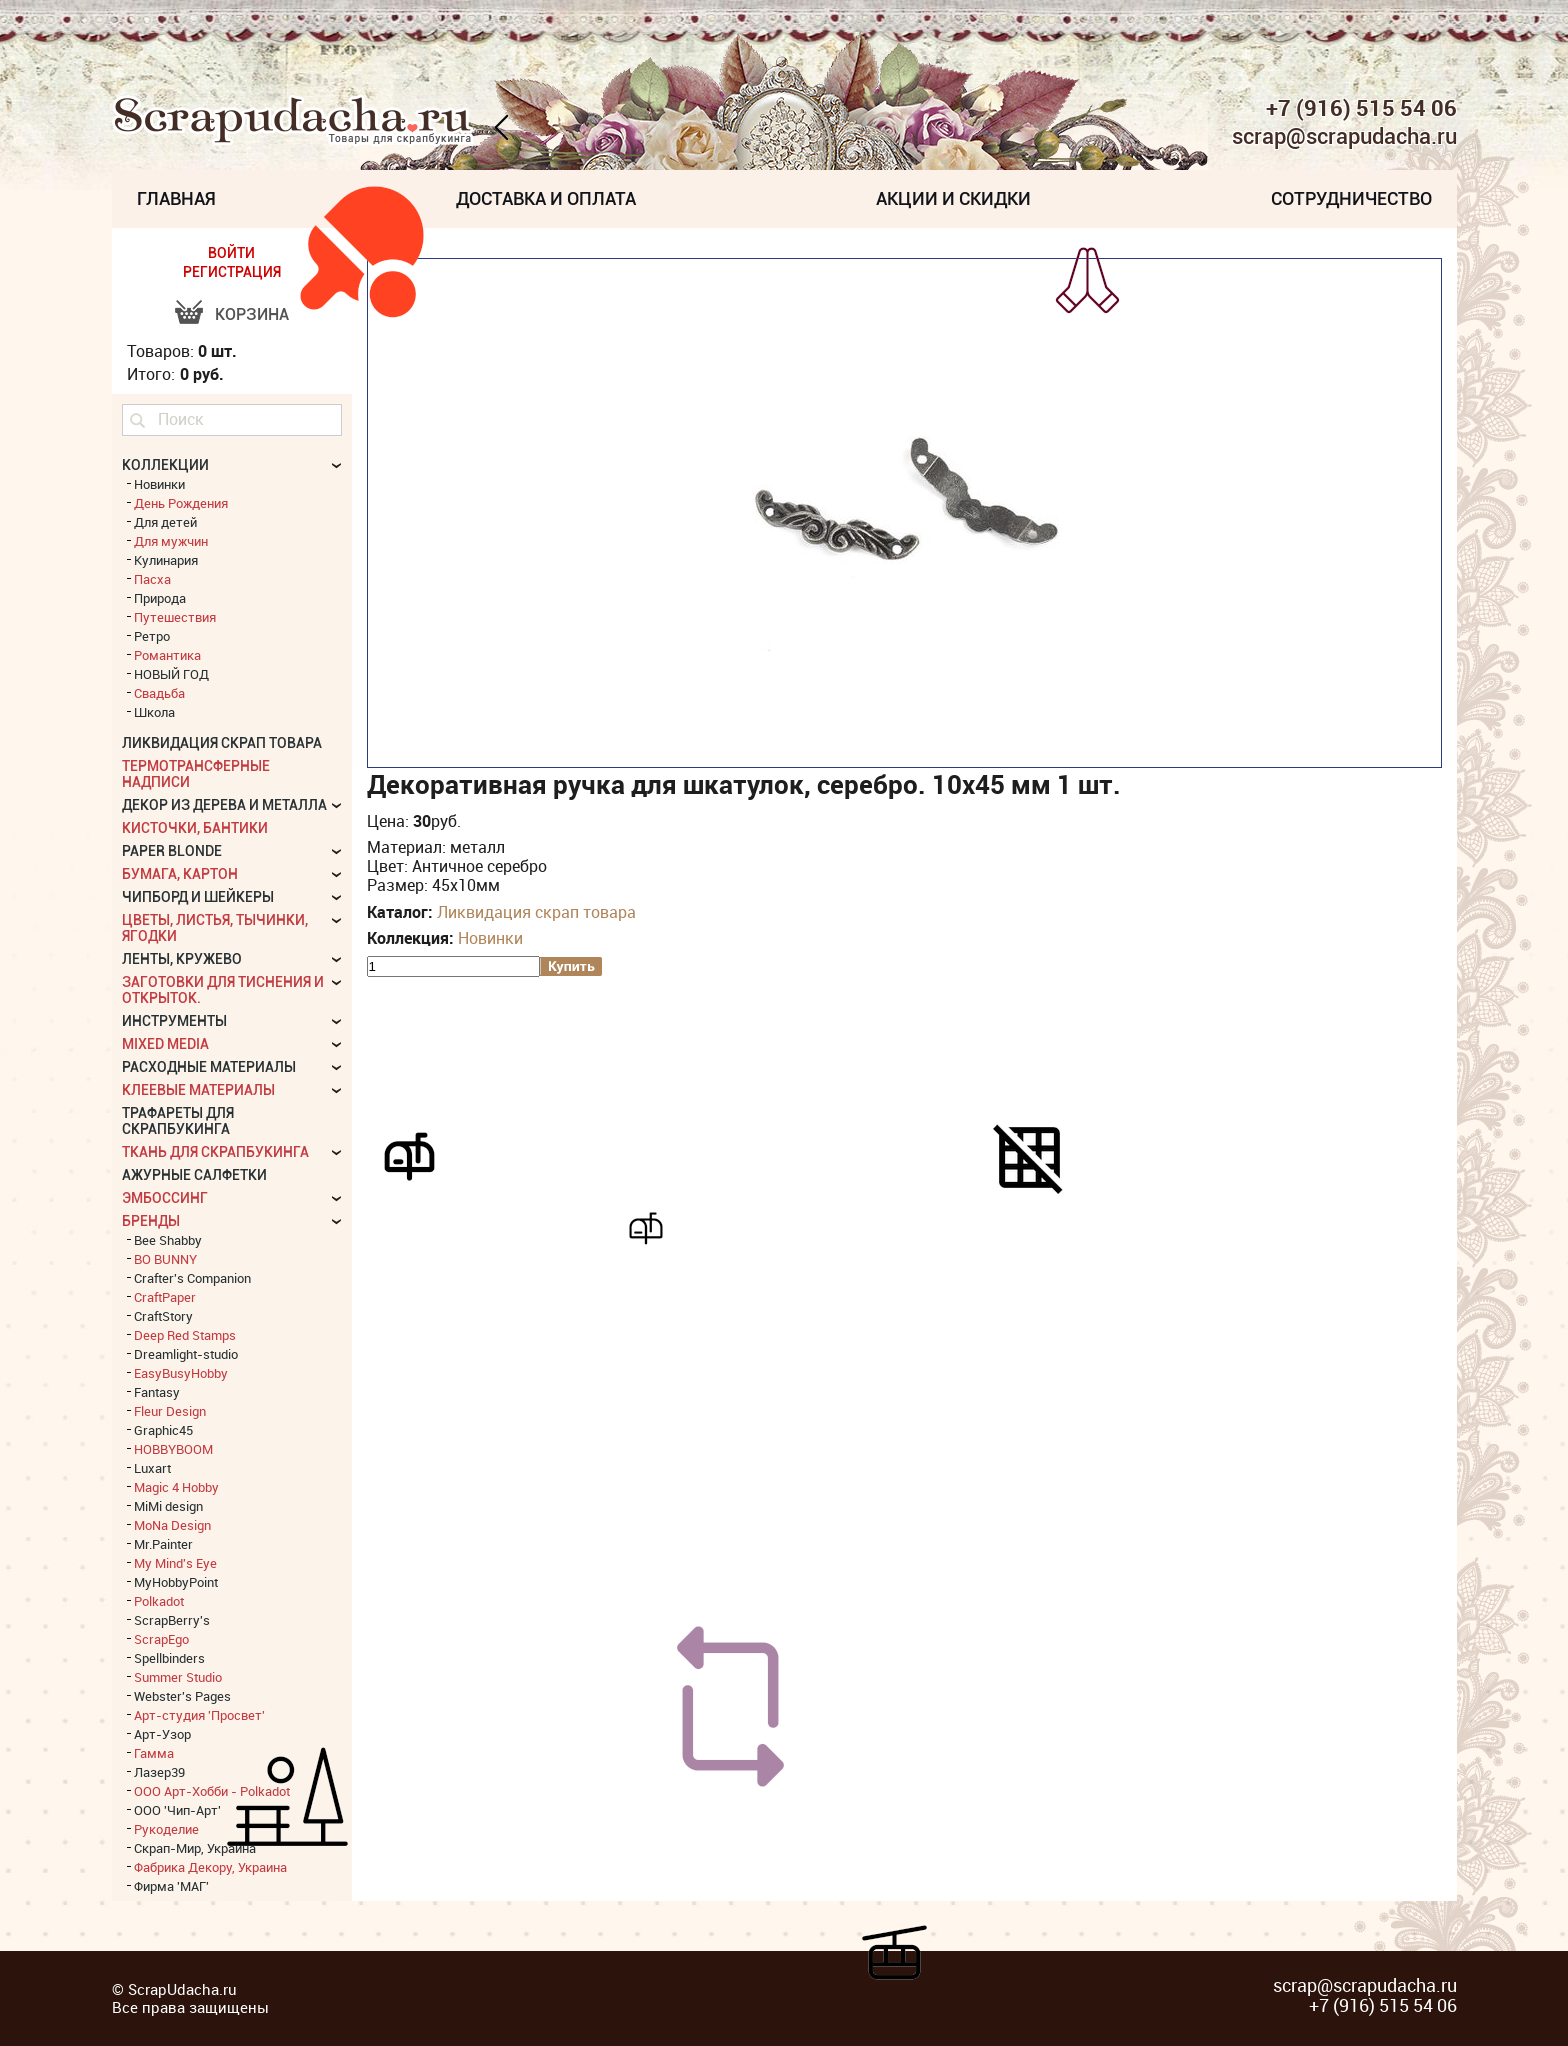 This screenshot has width=1568, height=2046. I want to click on access your mailbox or inbox, so click(409, 1157).